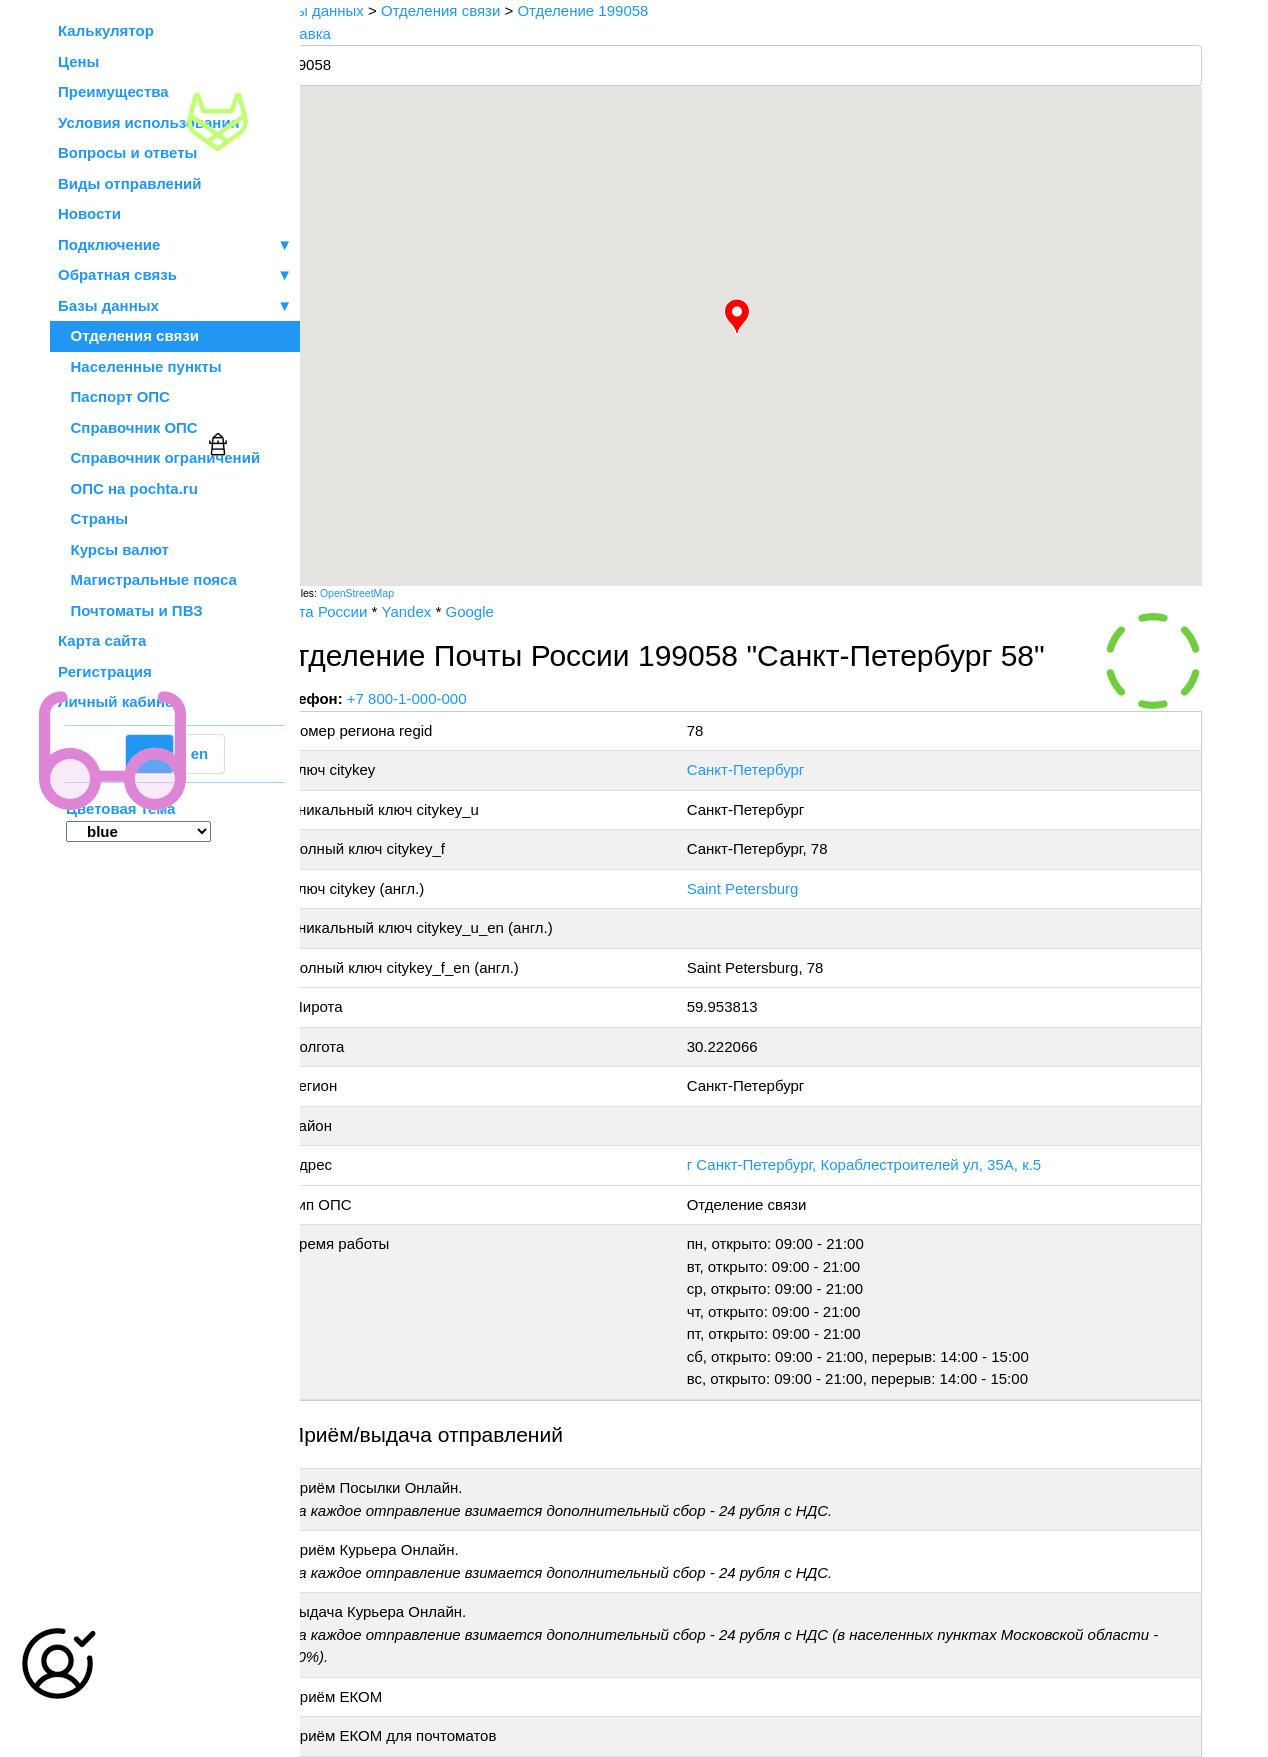  Describe the element at coordinates (217, 120) in the screenshot. I see `open GitLab repository` at that location.